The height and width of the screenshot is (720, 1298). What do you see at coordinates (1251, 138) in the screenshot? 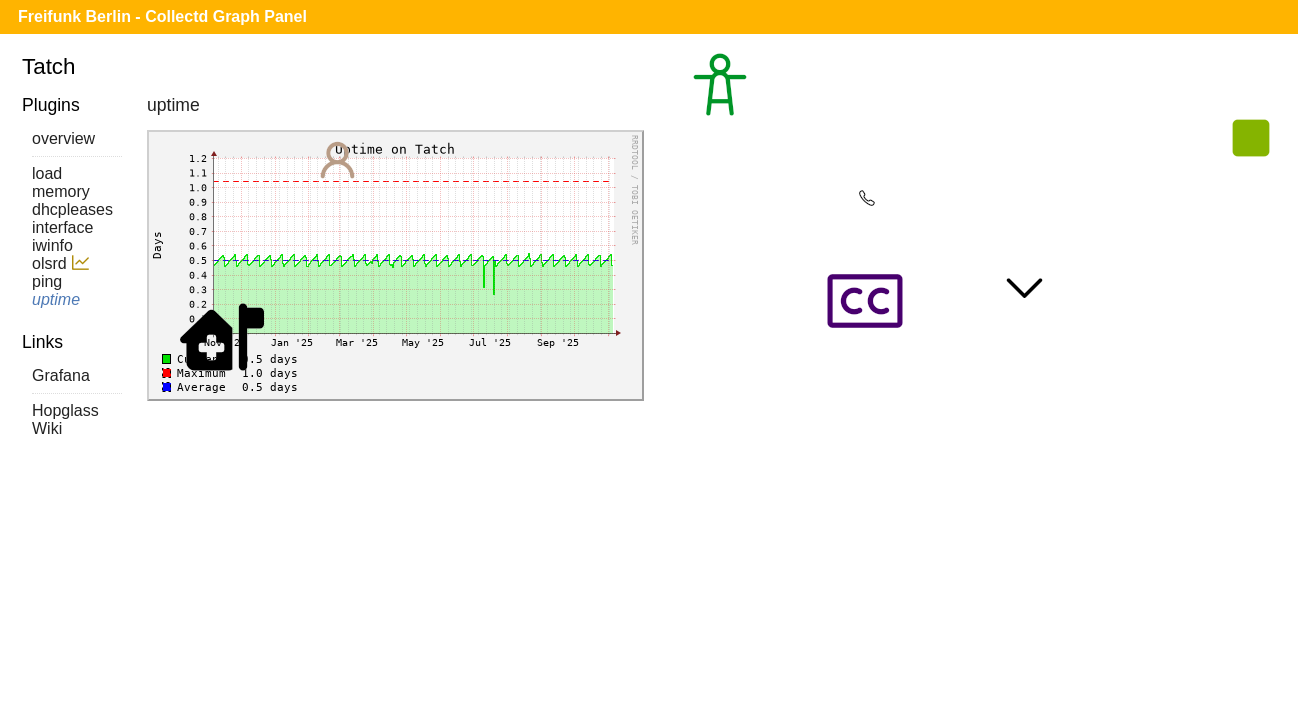
I see `stop or halt media playback` at bounding box center [1251, 138].